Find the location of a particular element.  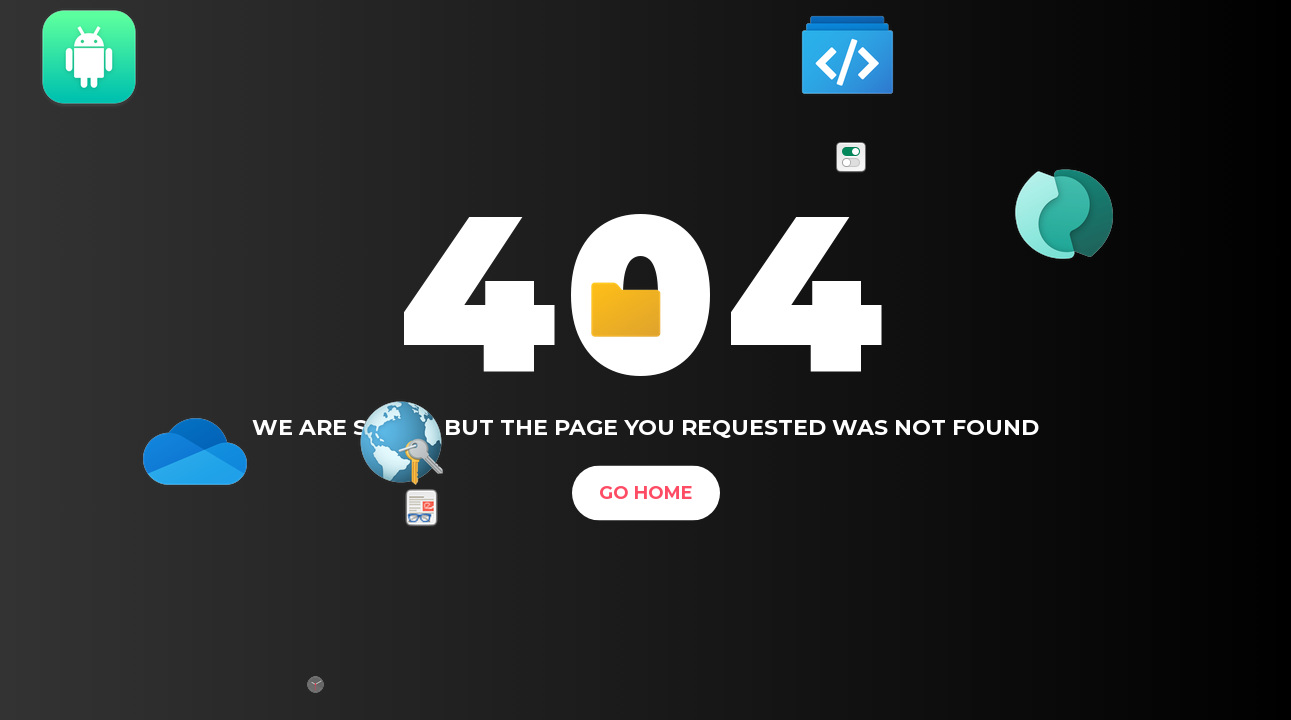

access global security or authentication settings is located at coordinates (401, 442).